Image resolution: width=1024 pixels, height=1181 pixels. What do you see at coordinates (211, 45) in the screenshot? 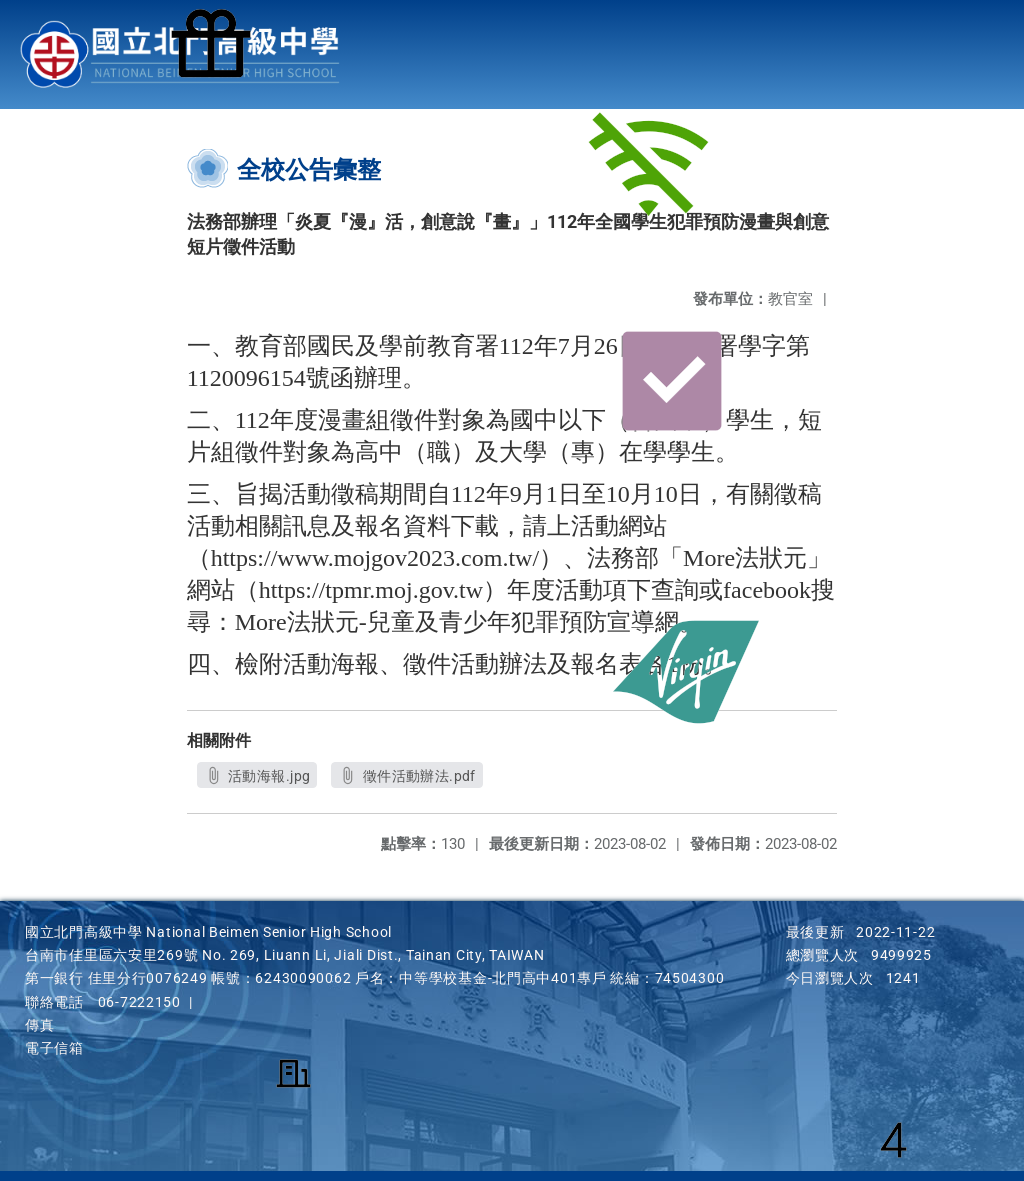
I see `view gifts or rewards` at bounding box center [211, 45].